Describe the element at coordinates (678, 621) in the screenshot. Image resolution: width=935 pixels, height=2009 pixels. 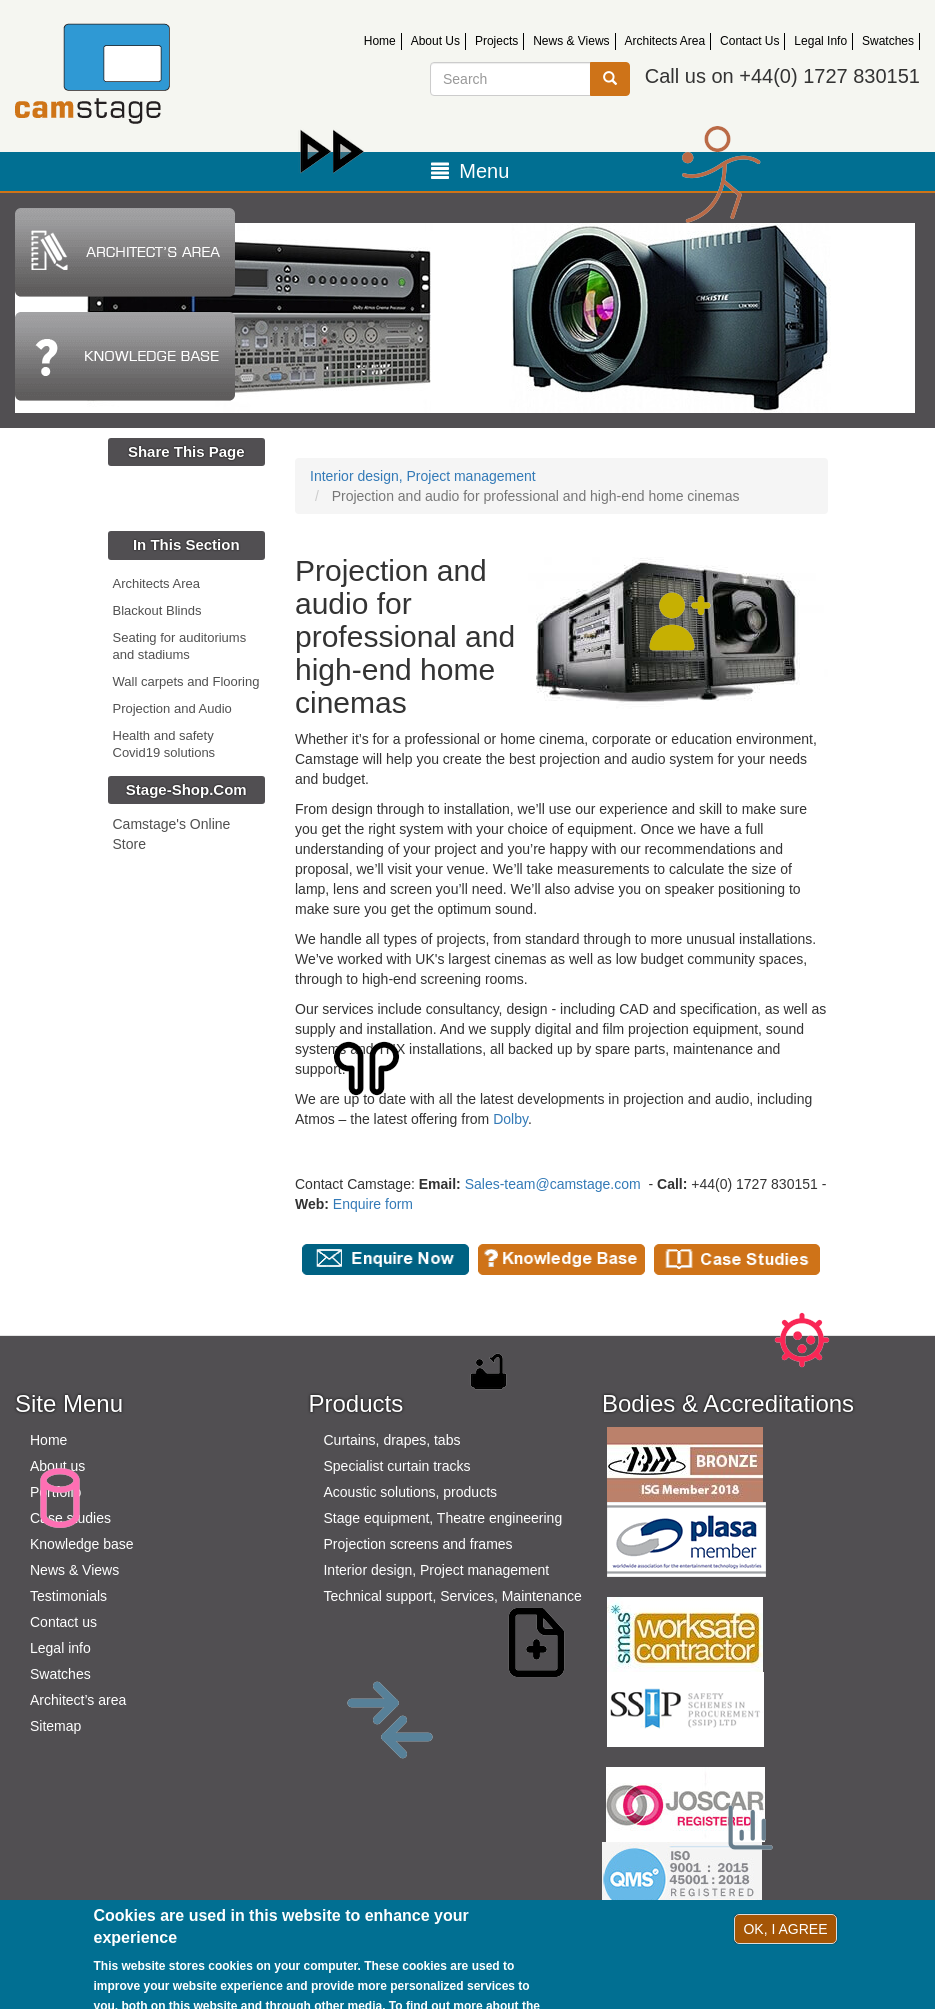
I see `add a new contact` at that location.